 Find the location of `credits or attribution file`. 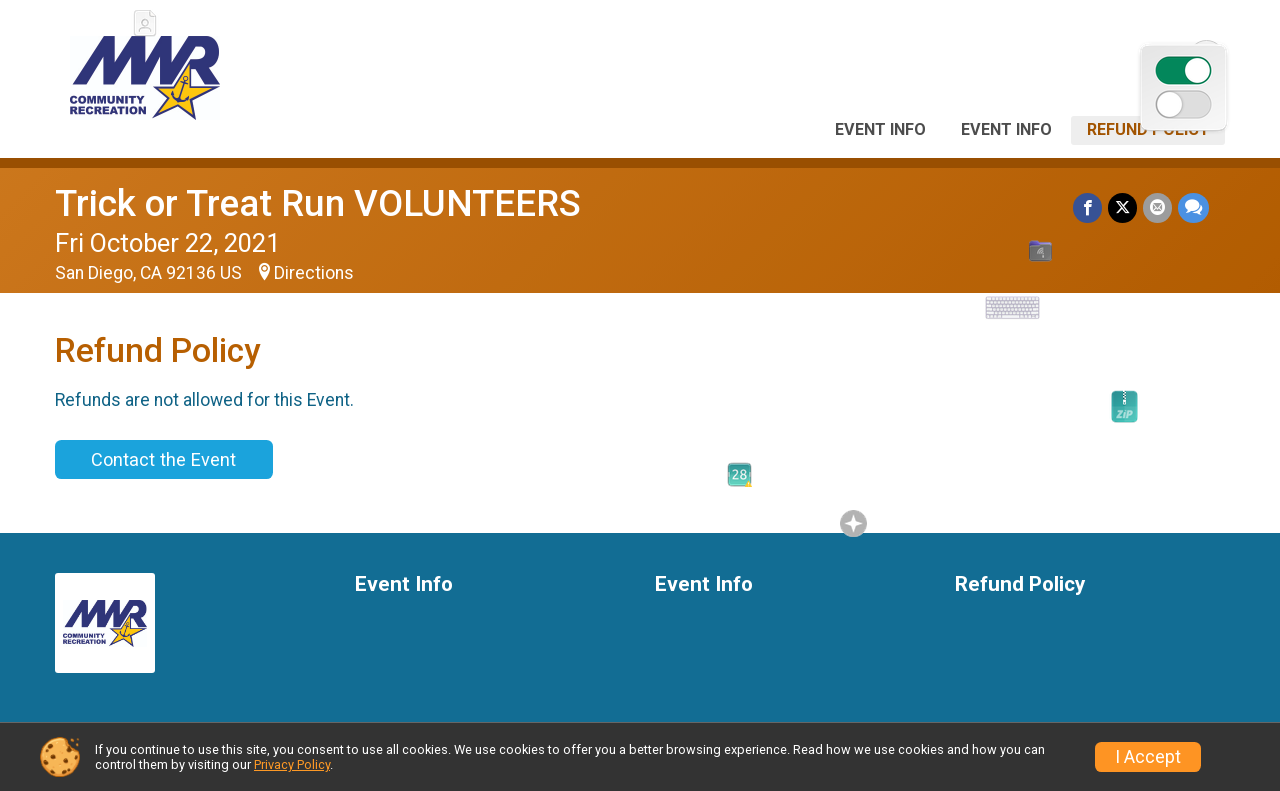

credits or attribution file is located at coordinates (145, 23).